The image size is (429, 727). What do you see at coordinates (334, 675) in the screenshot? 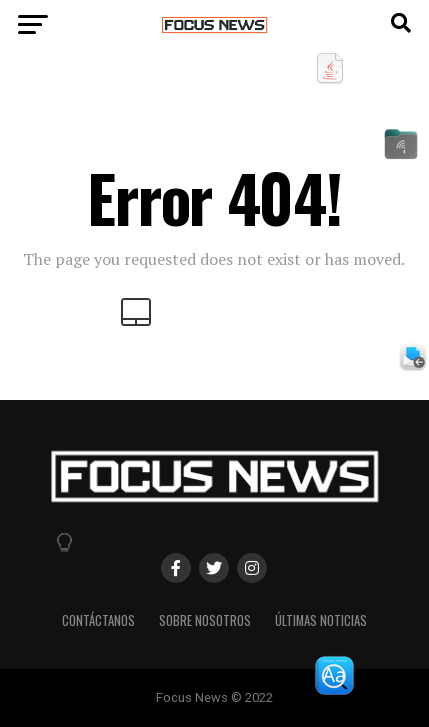
I see `open eudic dictionary app` at bounding box center [334, 675].